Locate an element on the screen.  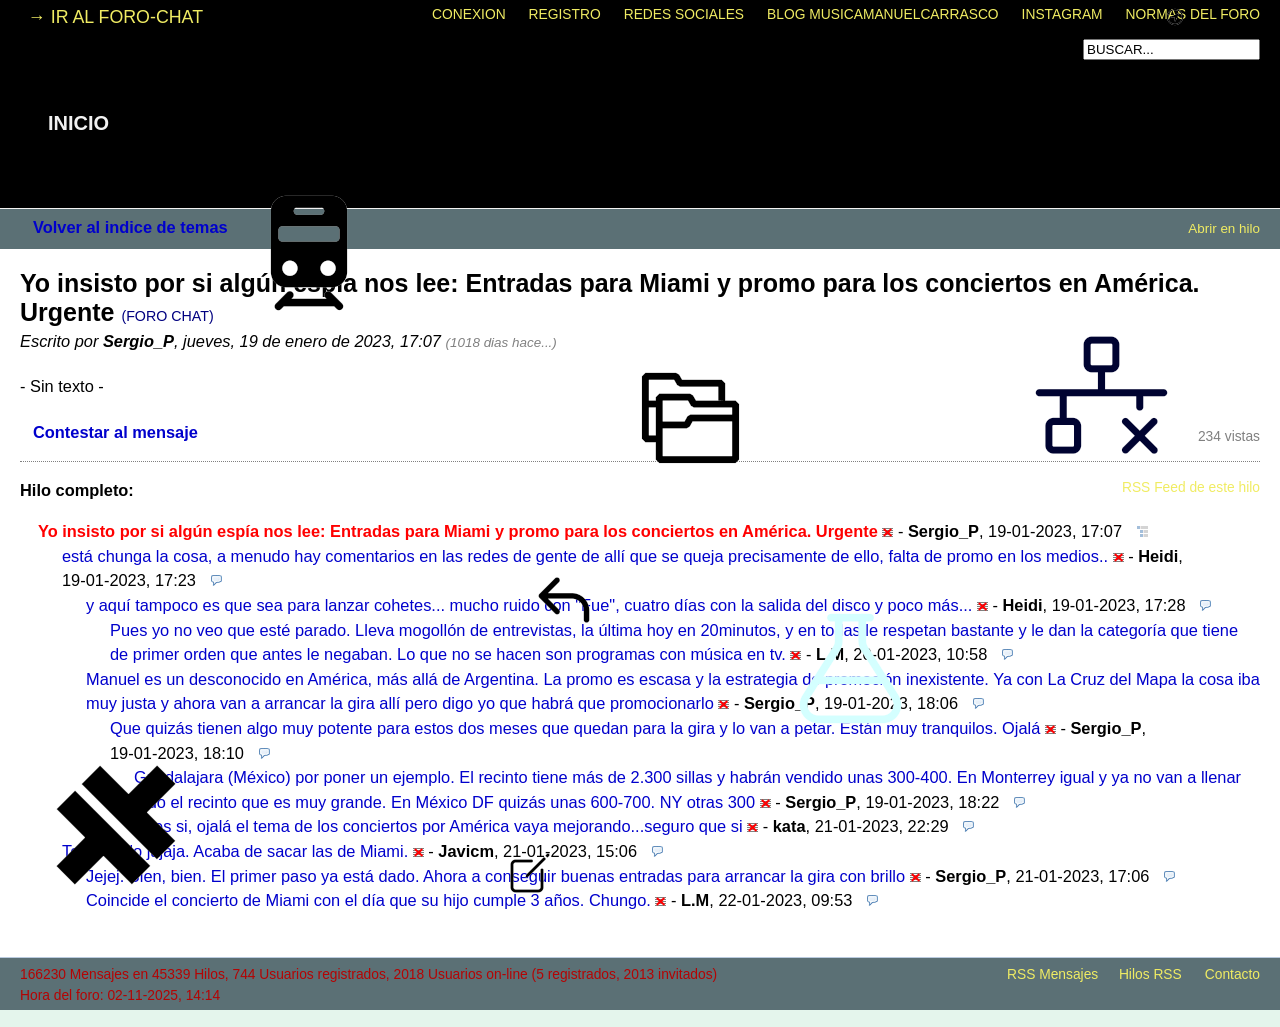
tap to navigate to this location is located at coordinates (1175, 17).